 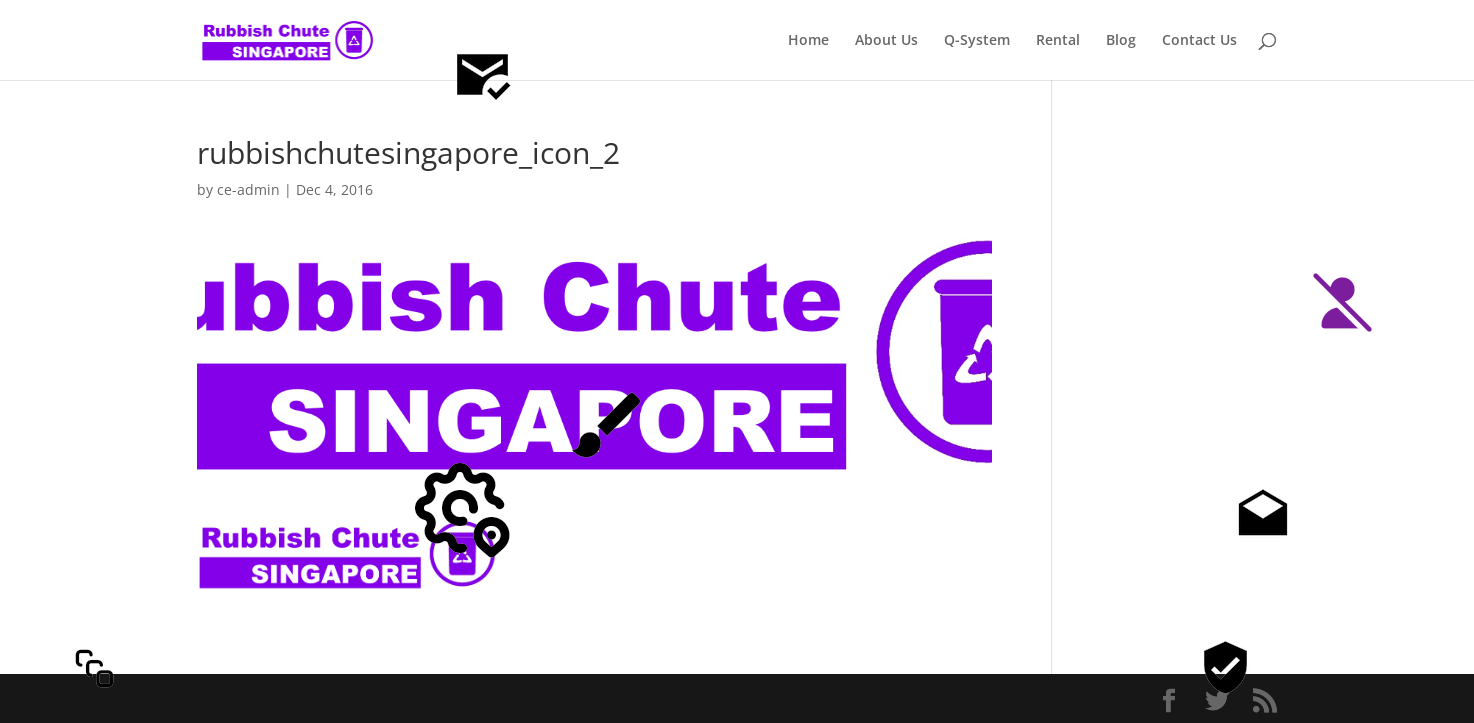 What do you see at coordinates (1225, 667) in the screenshot?
I see `indicates a verified or trusted user account` at bounding box center [1225, 667].